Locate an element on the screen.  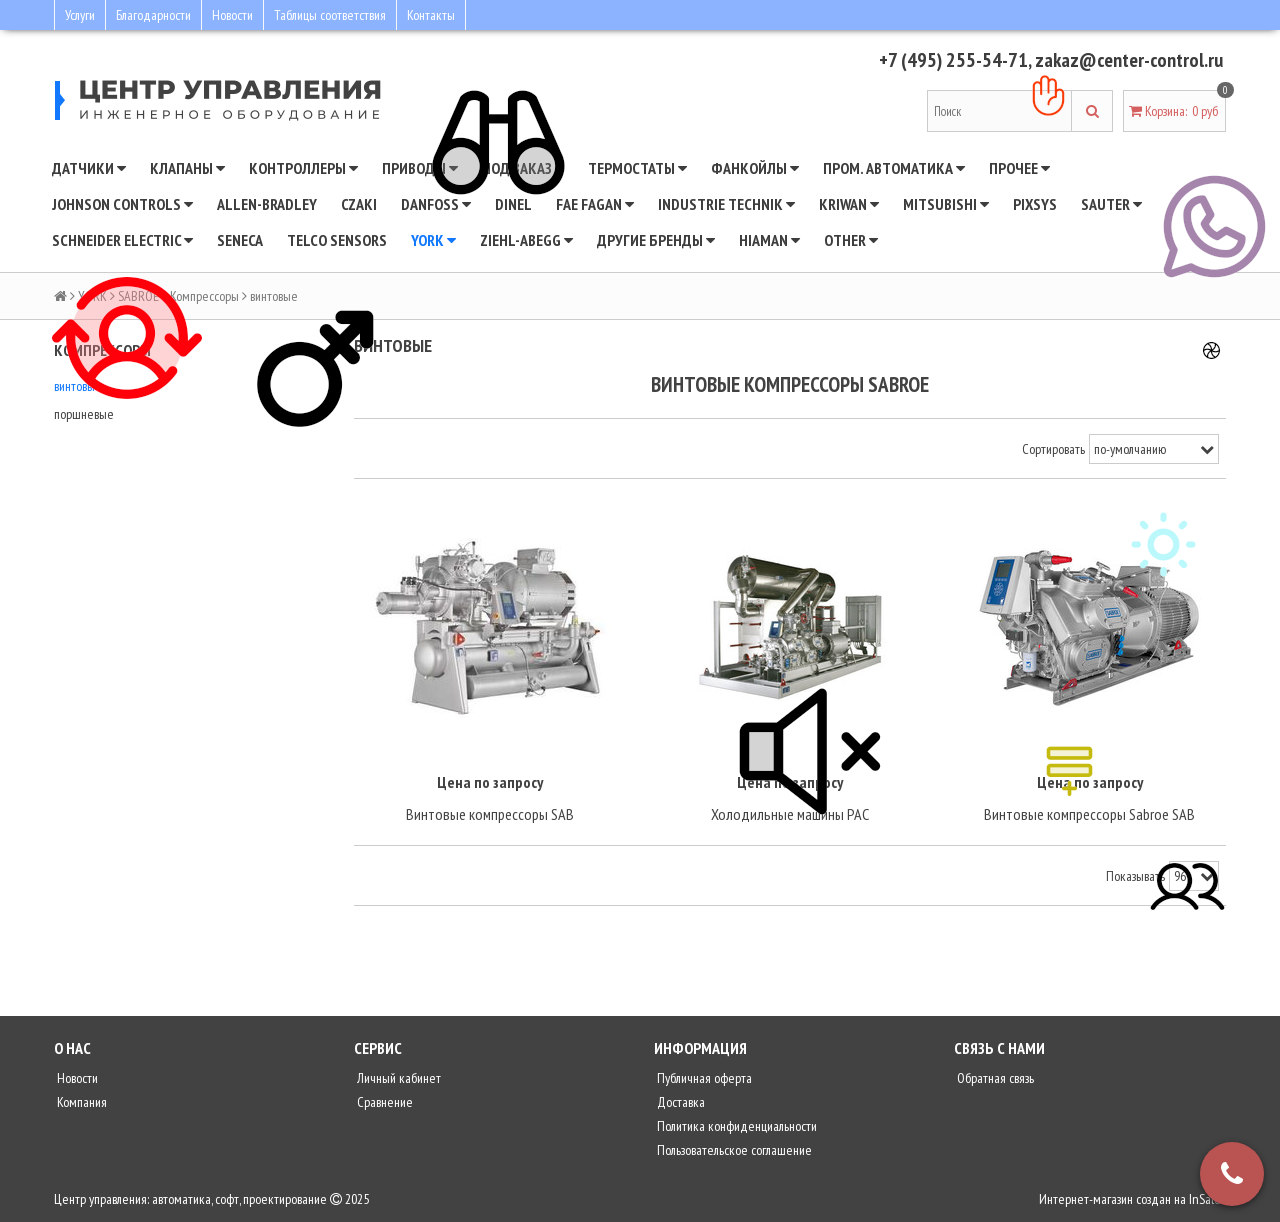
mute audio or sound is located at coordinates (807, 751).